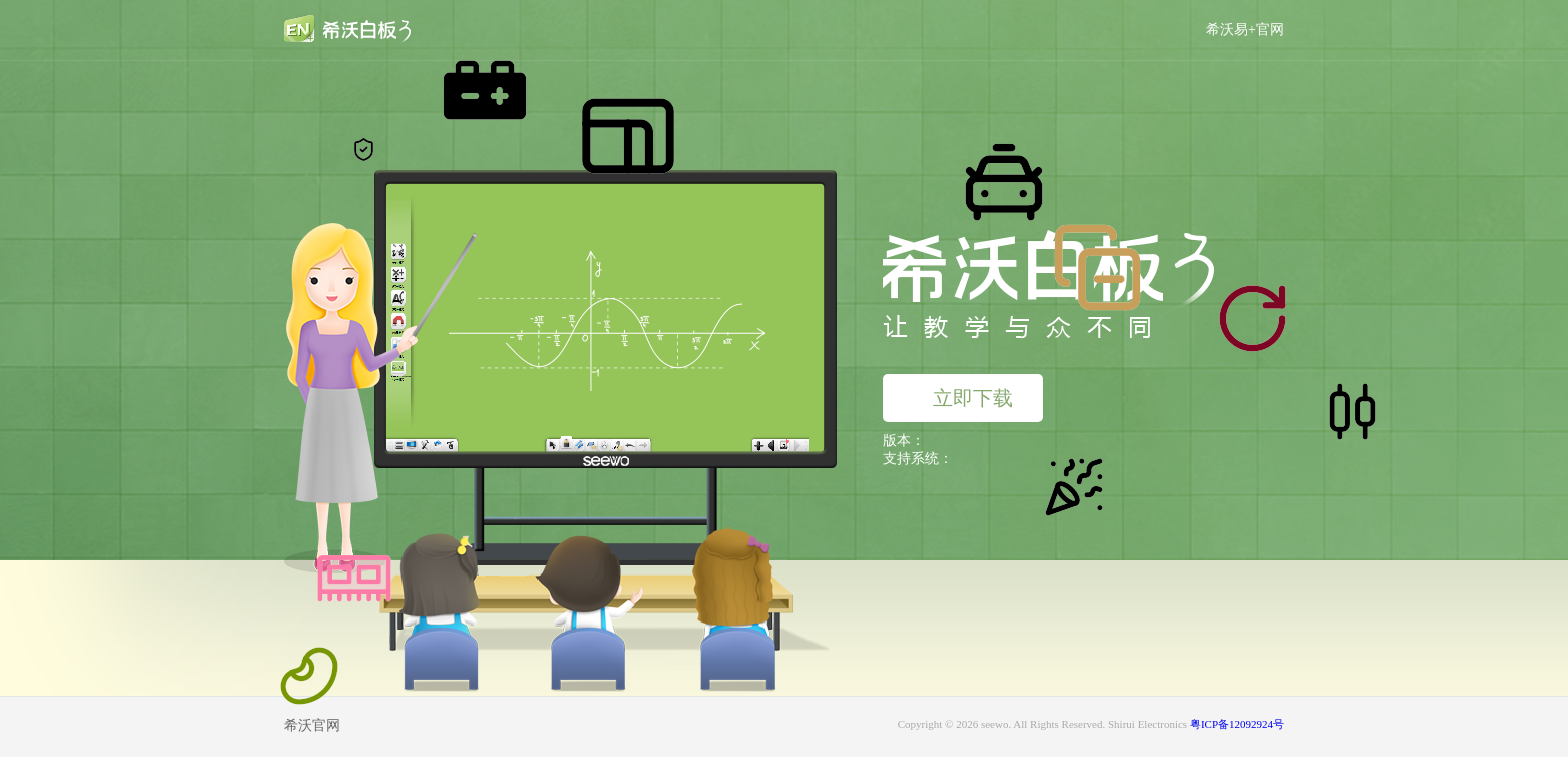 The width and height of the screenshot is (1568, 757). I want to click on redo or repeat the last action, so click(1252, 318).